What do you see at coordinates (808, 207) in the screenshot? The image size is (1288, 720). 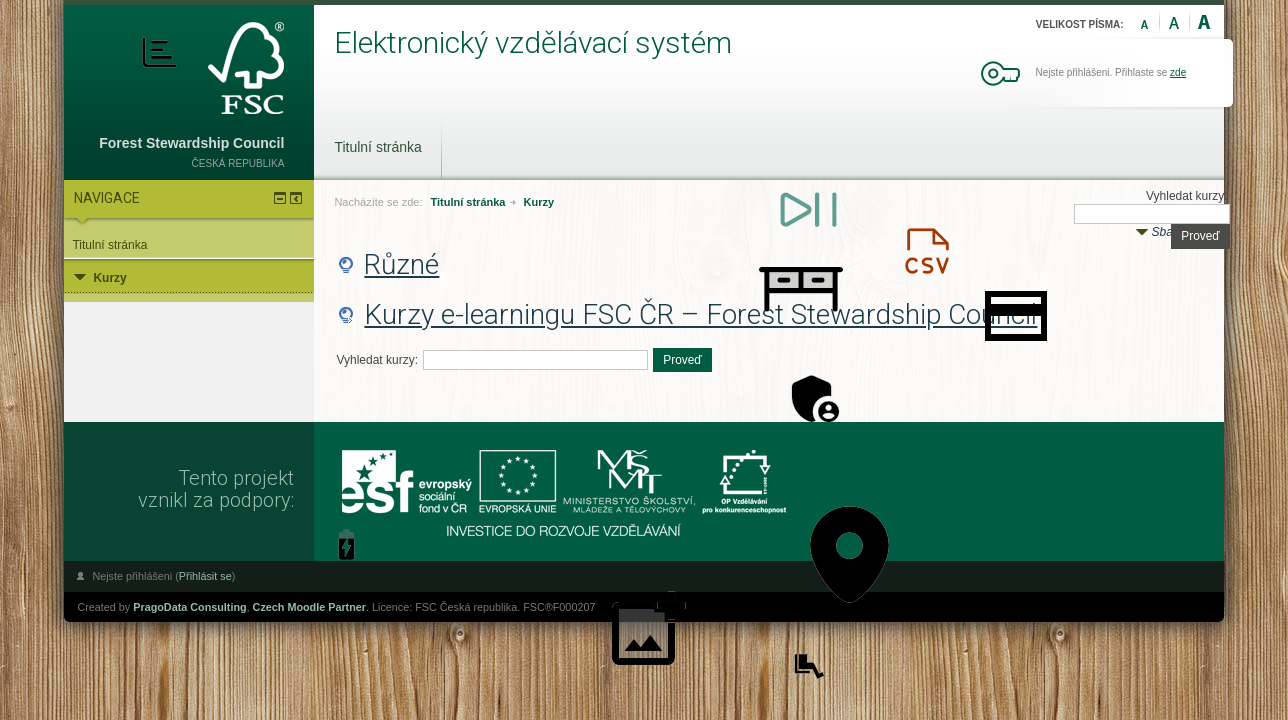 I see `toggle between play and pause for media playback` at bounding box center [808, 207].